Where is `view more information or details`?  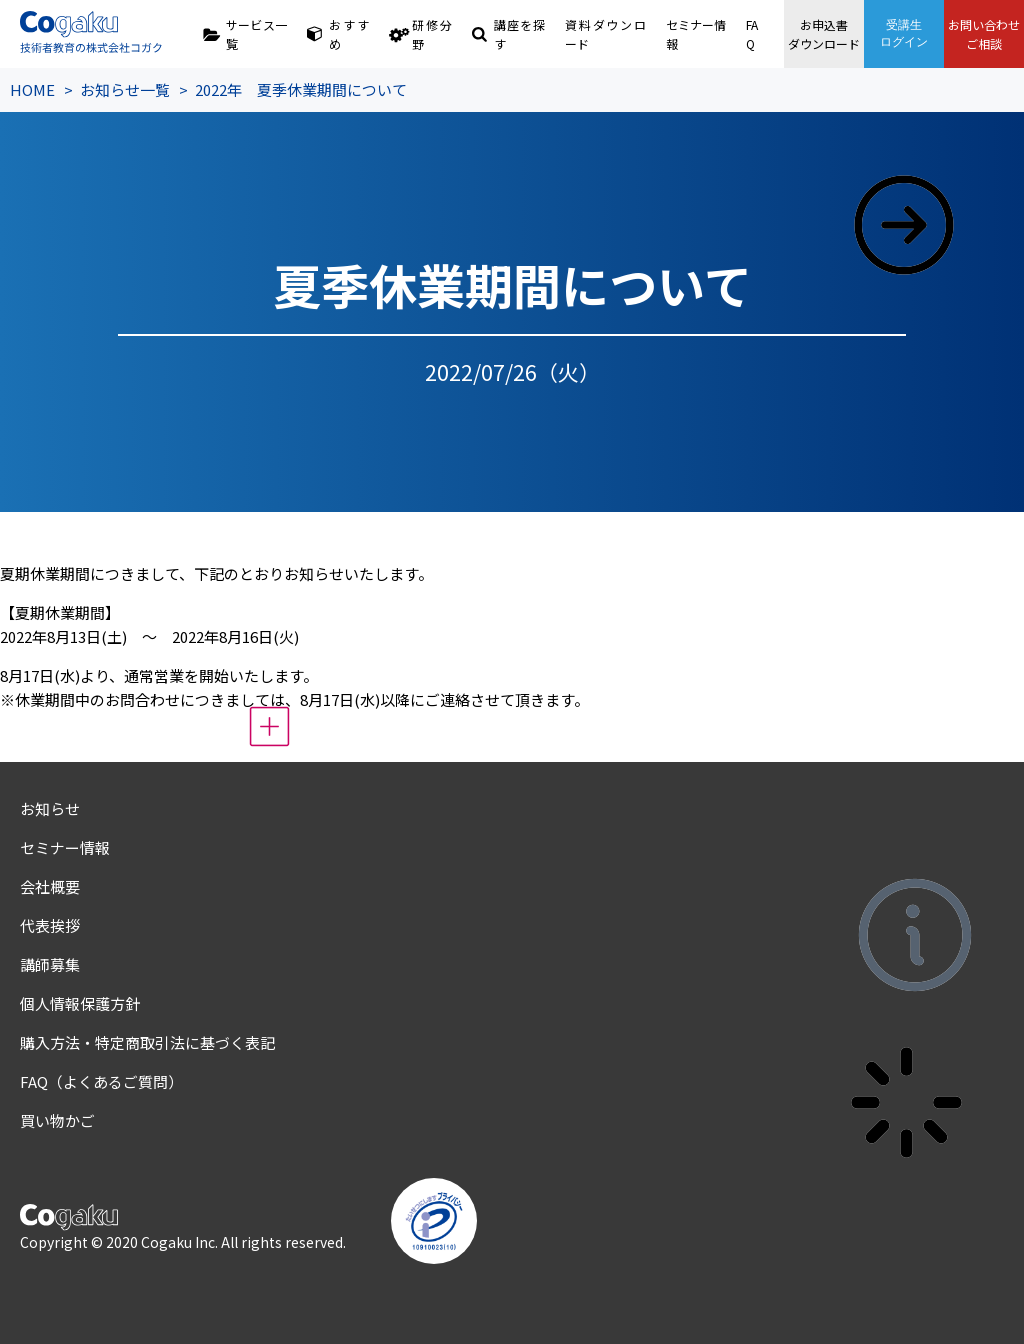 view more information or details is located at coordinates (915, 935).